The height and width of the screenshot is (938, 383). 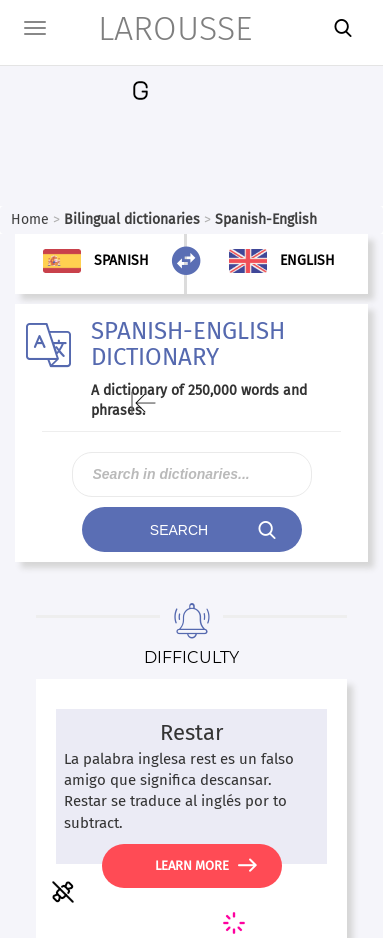 I want to click on indicates loading or processing in progress, so click(x=234, y=923).